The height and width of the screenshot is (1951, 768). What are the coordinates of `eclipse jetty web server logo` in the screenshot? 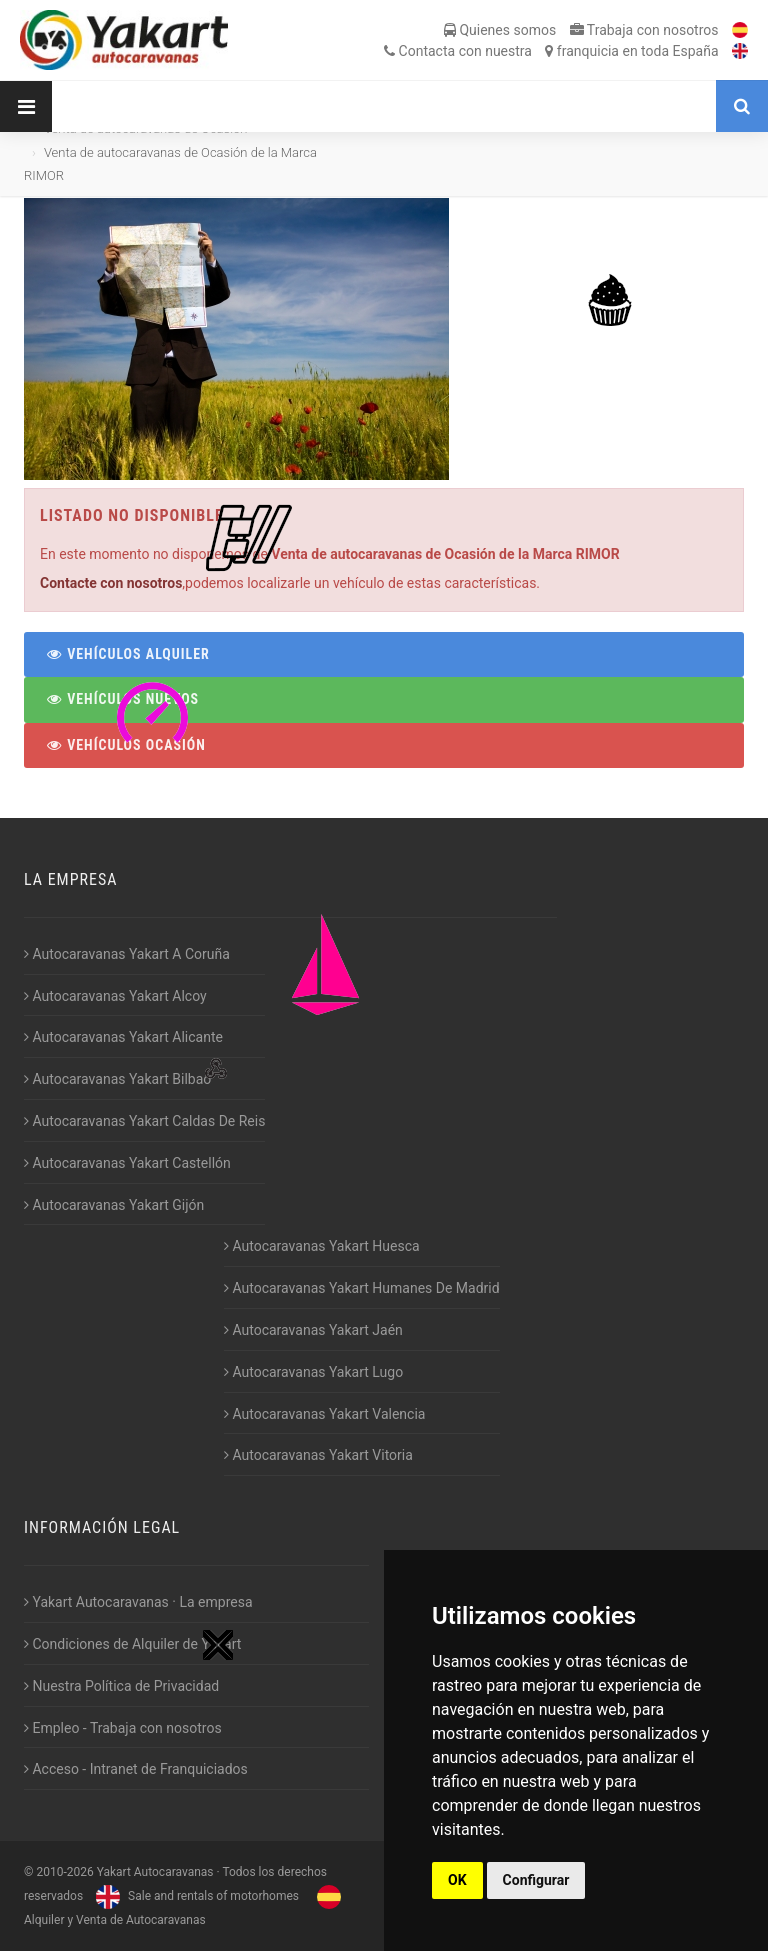 It's located at (249, 538).